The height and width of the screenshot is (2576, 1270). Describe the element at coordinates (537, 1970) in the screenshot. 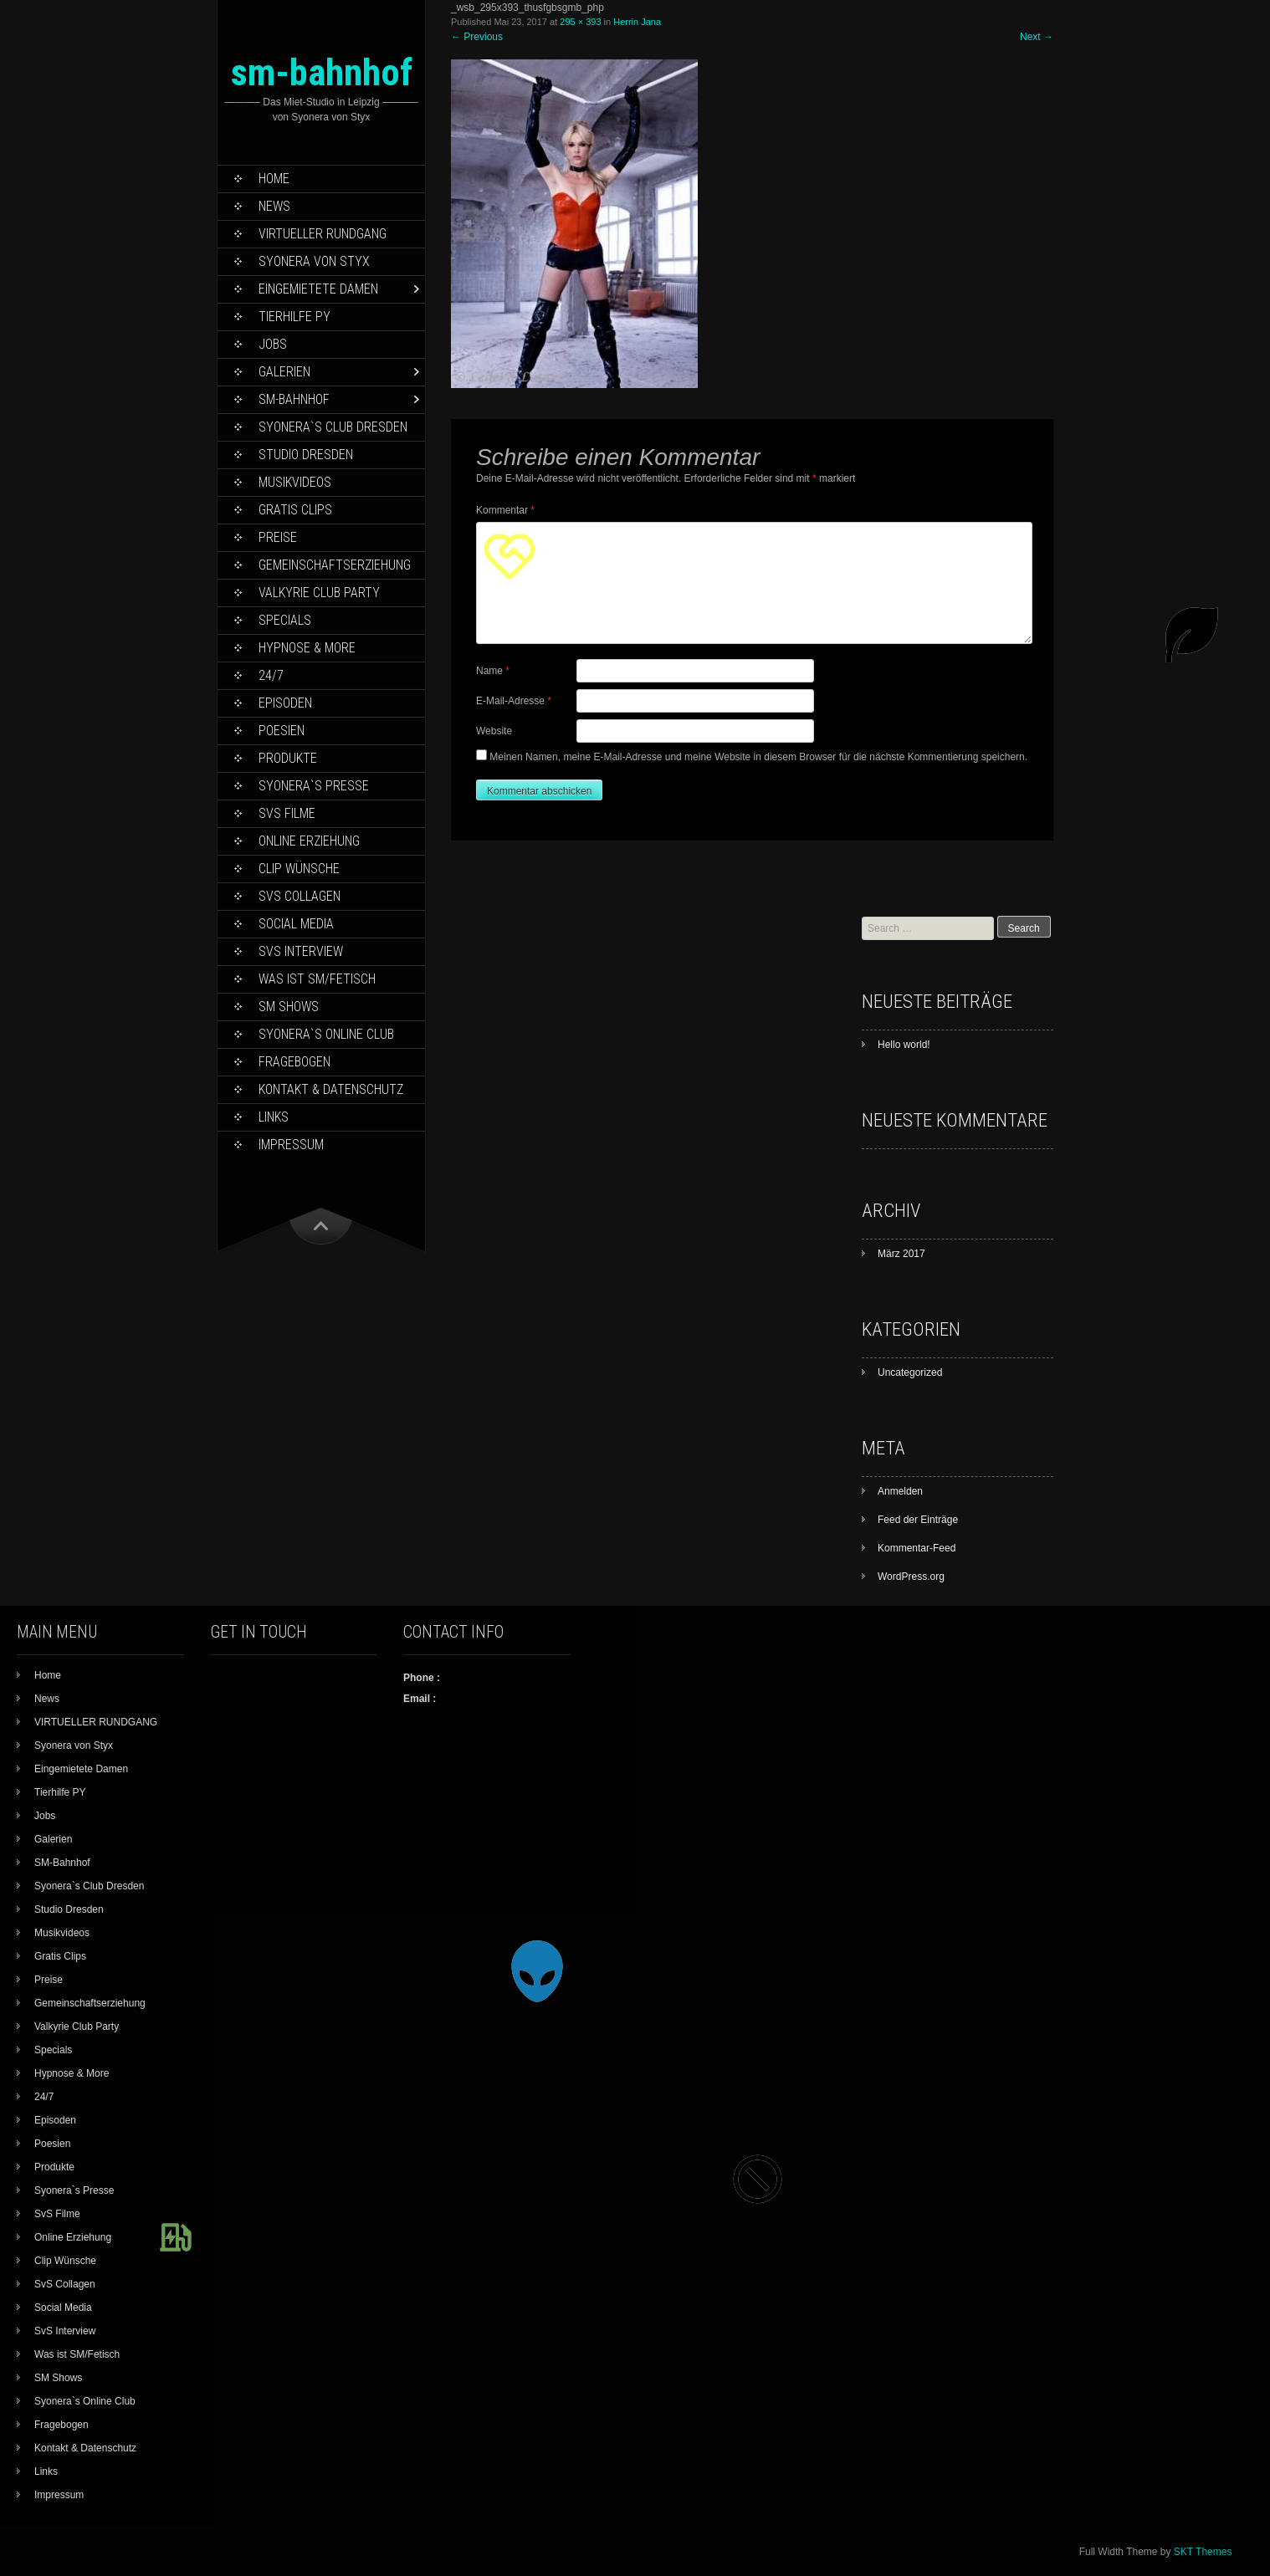

I see `extraterrestrial or sci-fi themed content` at that location.